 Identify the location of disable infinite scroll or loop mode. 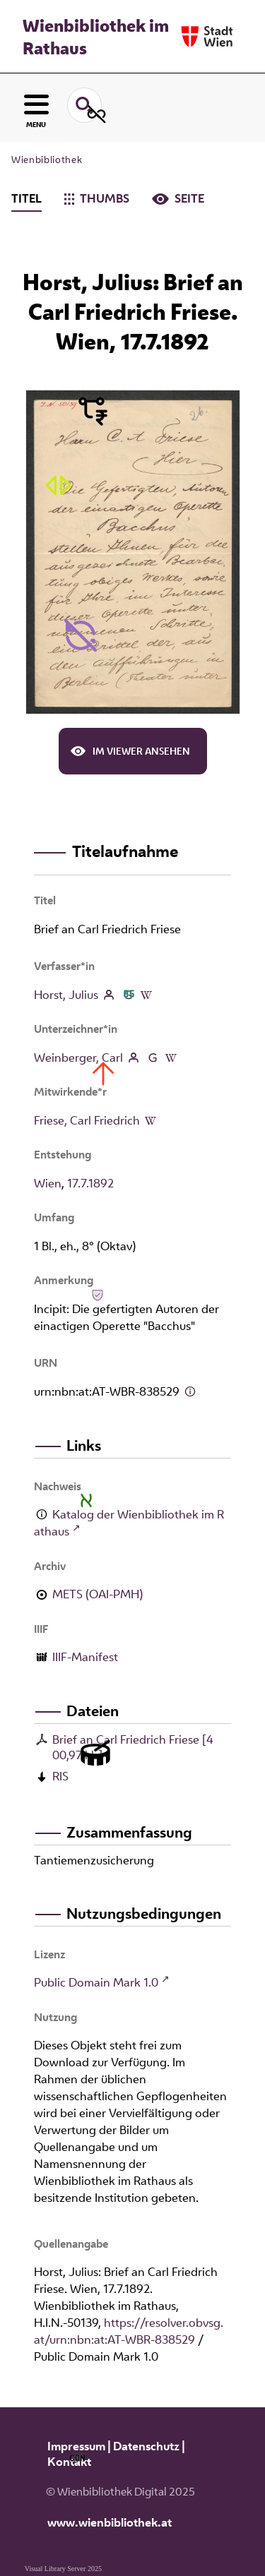
(96, 114).